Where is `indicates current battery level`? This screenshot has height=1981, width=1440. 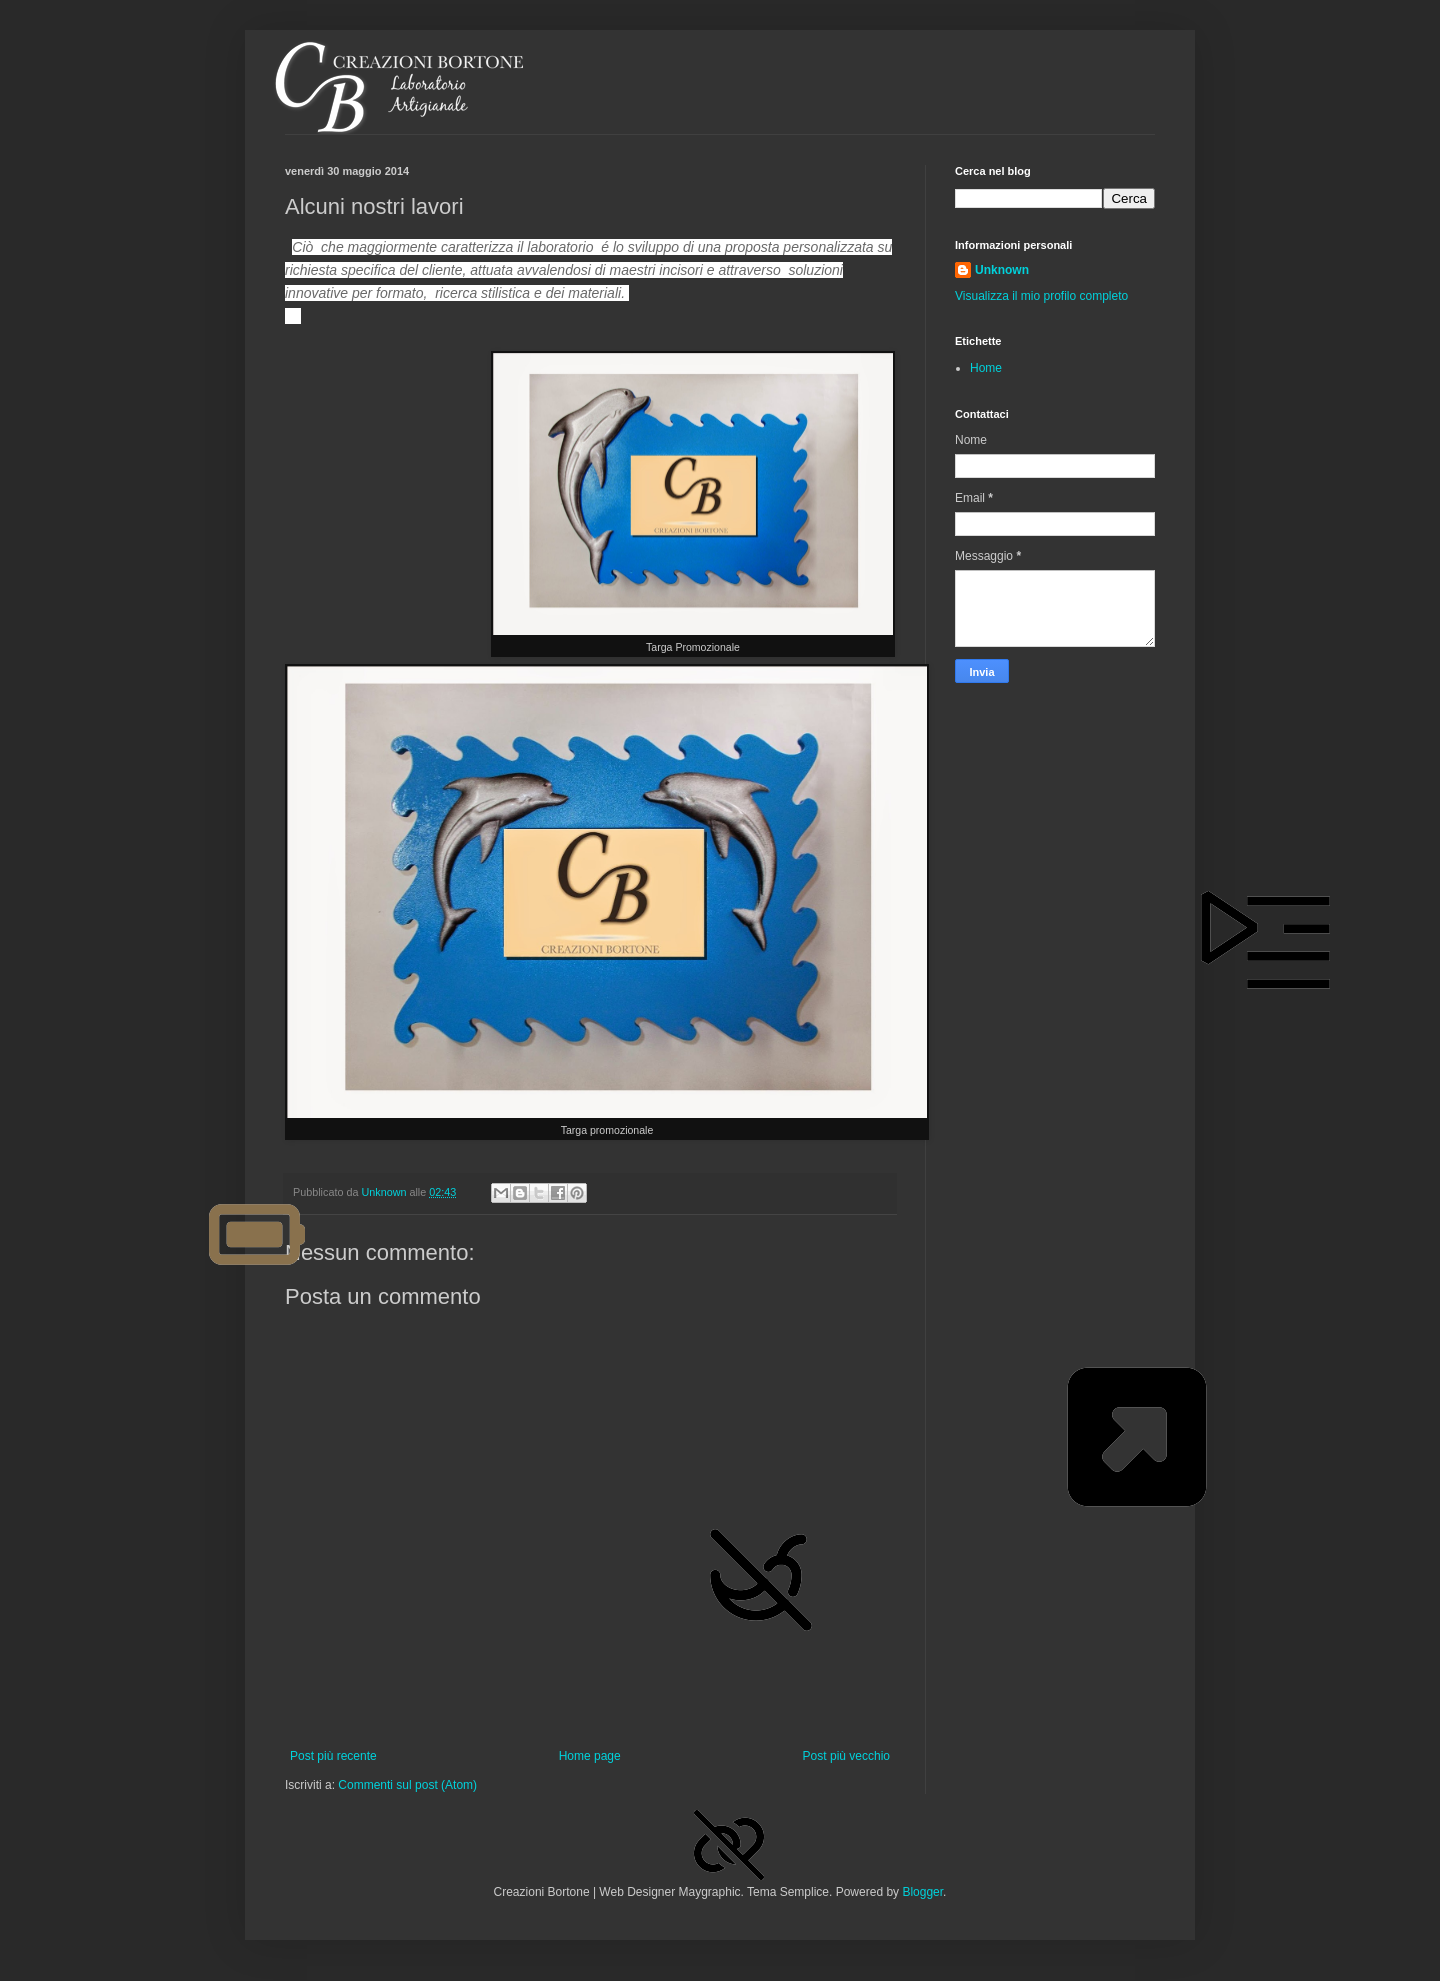
indicates current battery level is located at coordinates (254, 1234).